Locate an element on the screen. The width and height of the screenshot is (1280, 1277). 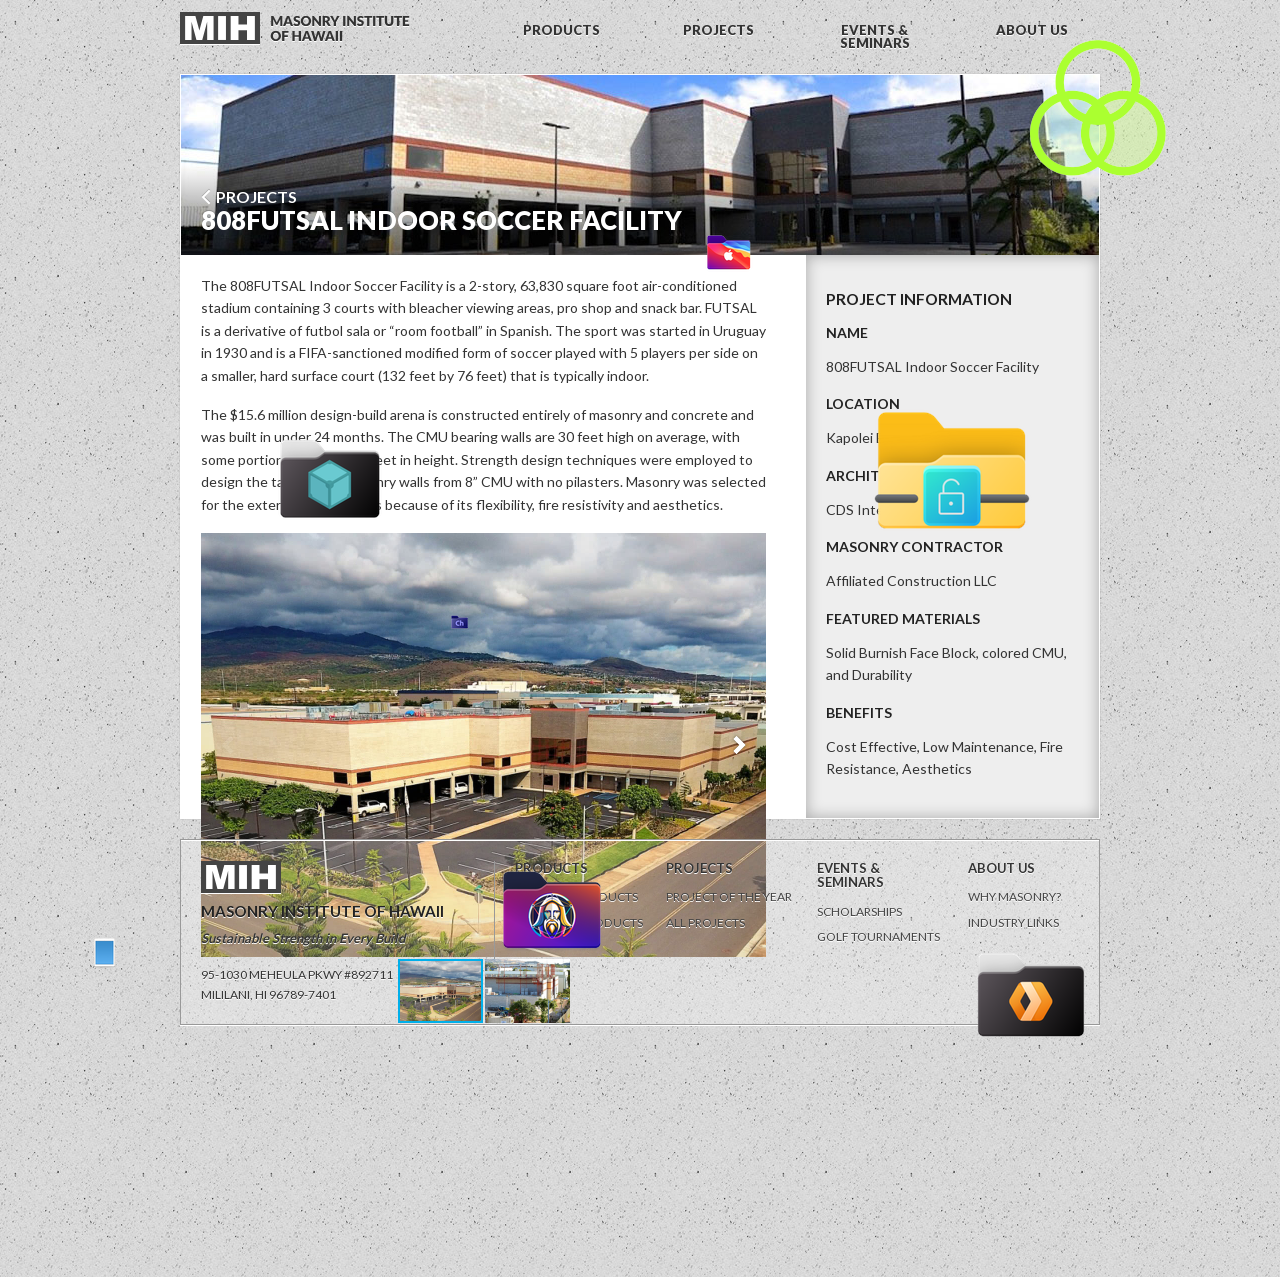
open folder in macos big sur style is located at coordinates (728, 253).